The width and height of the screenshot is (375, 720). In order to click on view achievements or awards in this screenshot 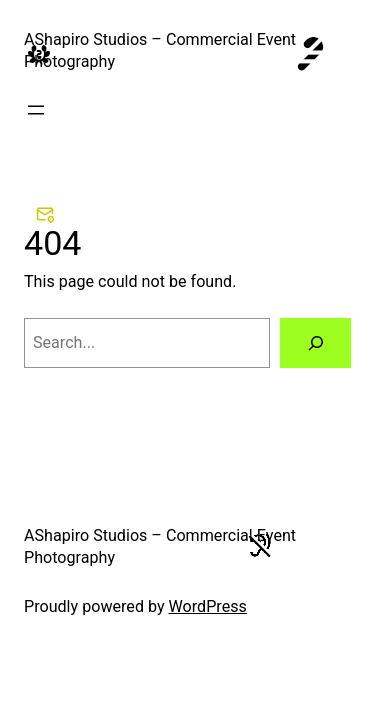, I will do `click(39, 55)`.